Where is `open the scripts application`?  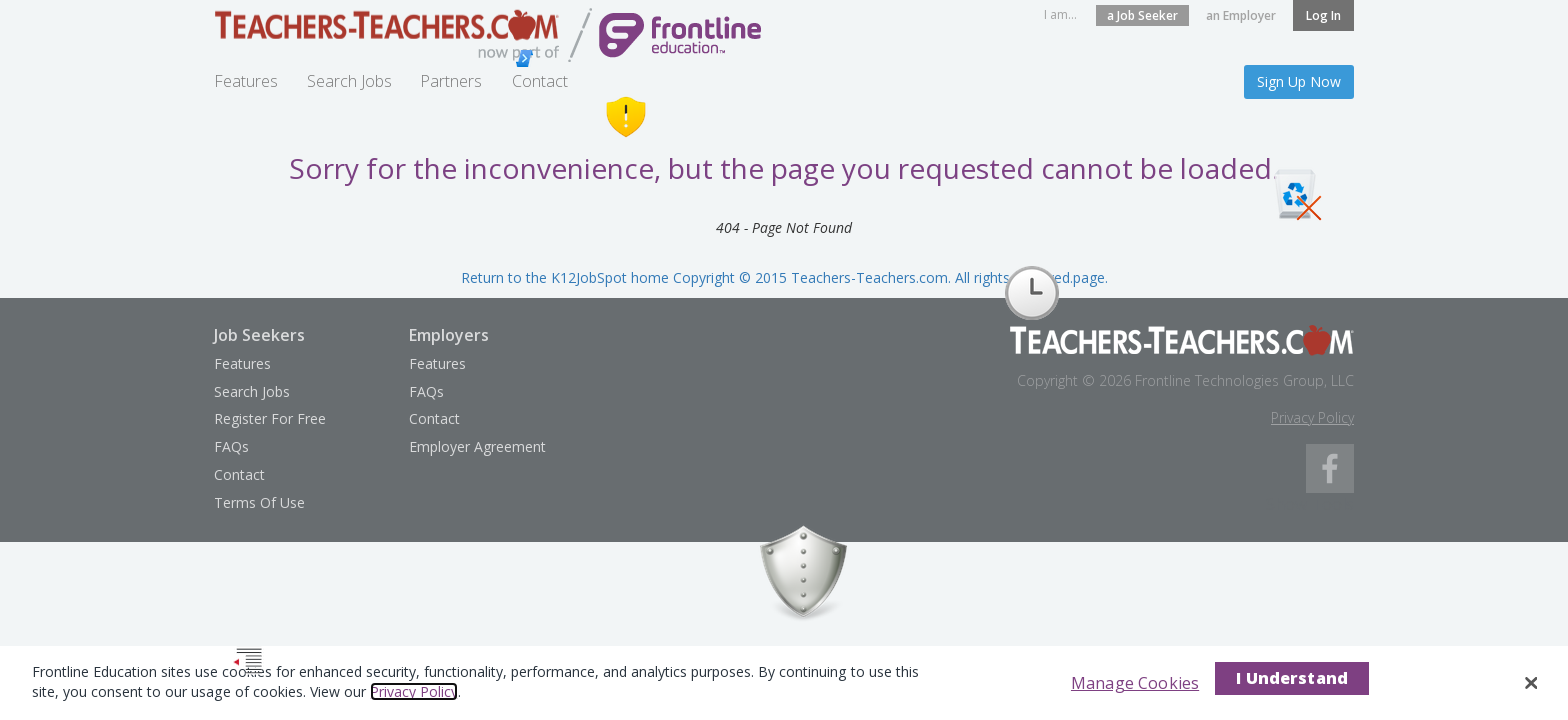
open the scripts application is located at coordinates (524, 58).